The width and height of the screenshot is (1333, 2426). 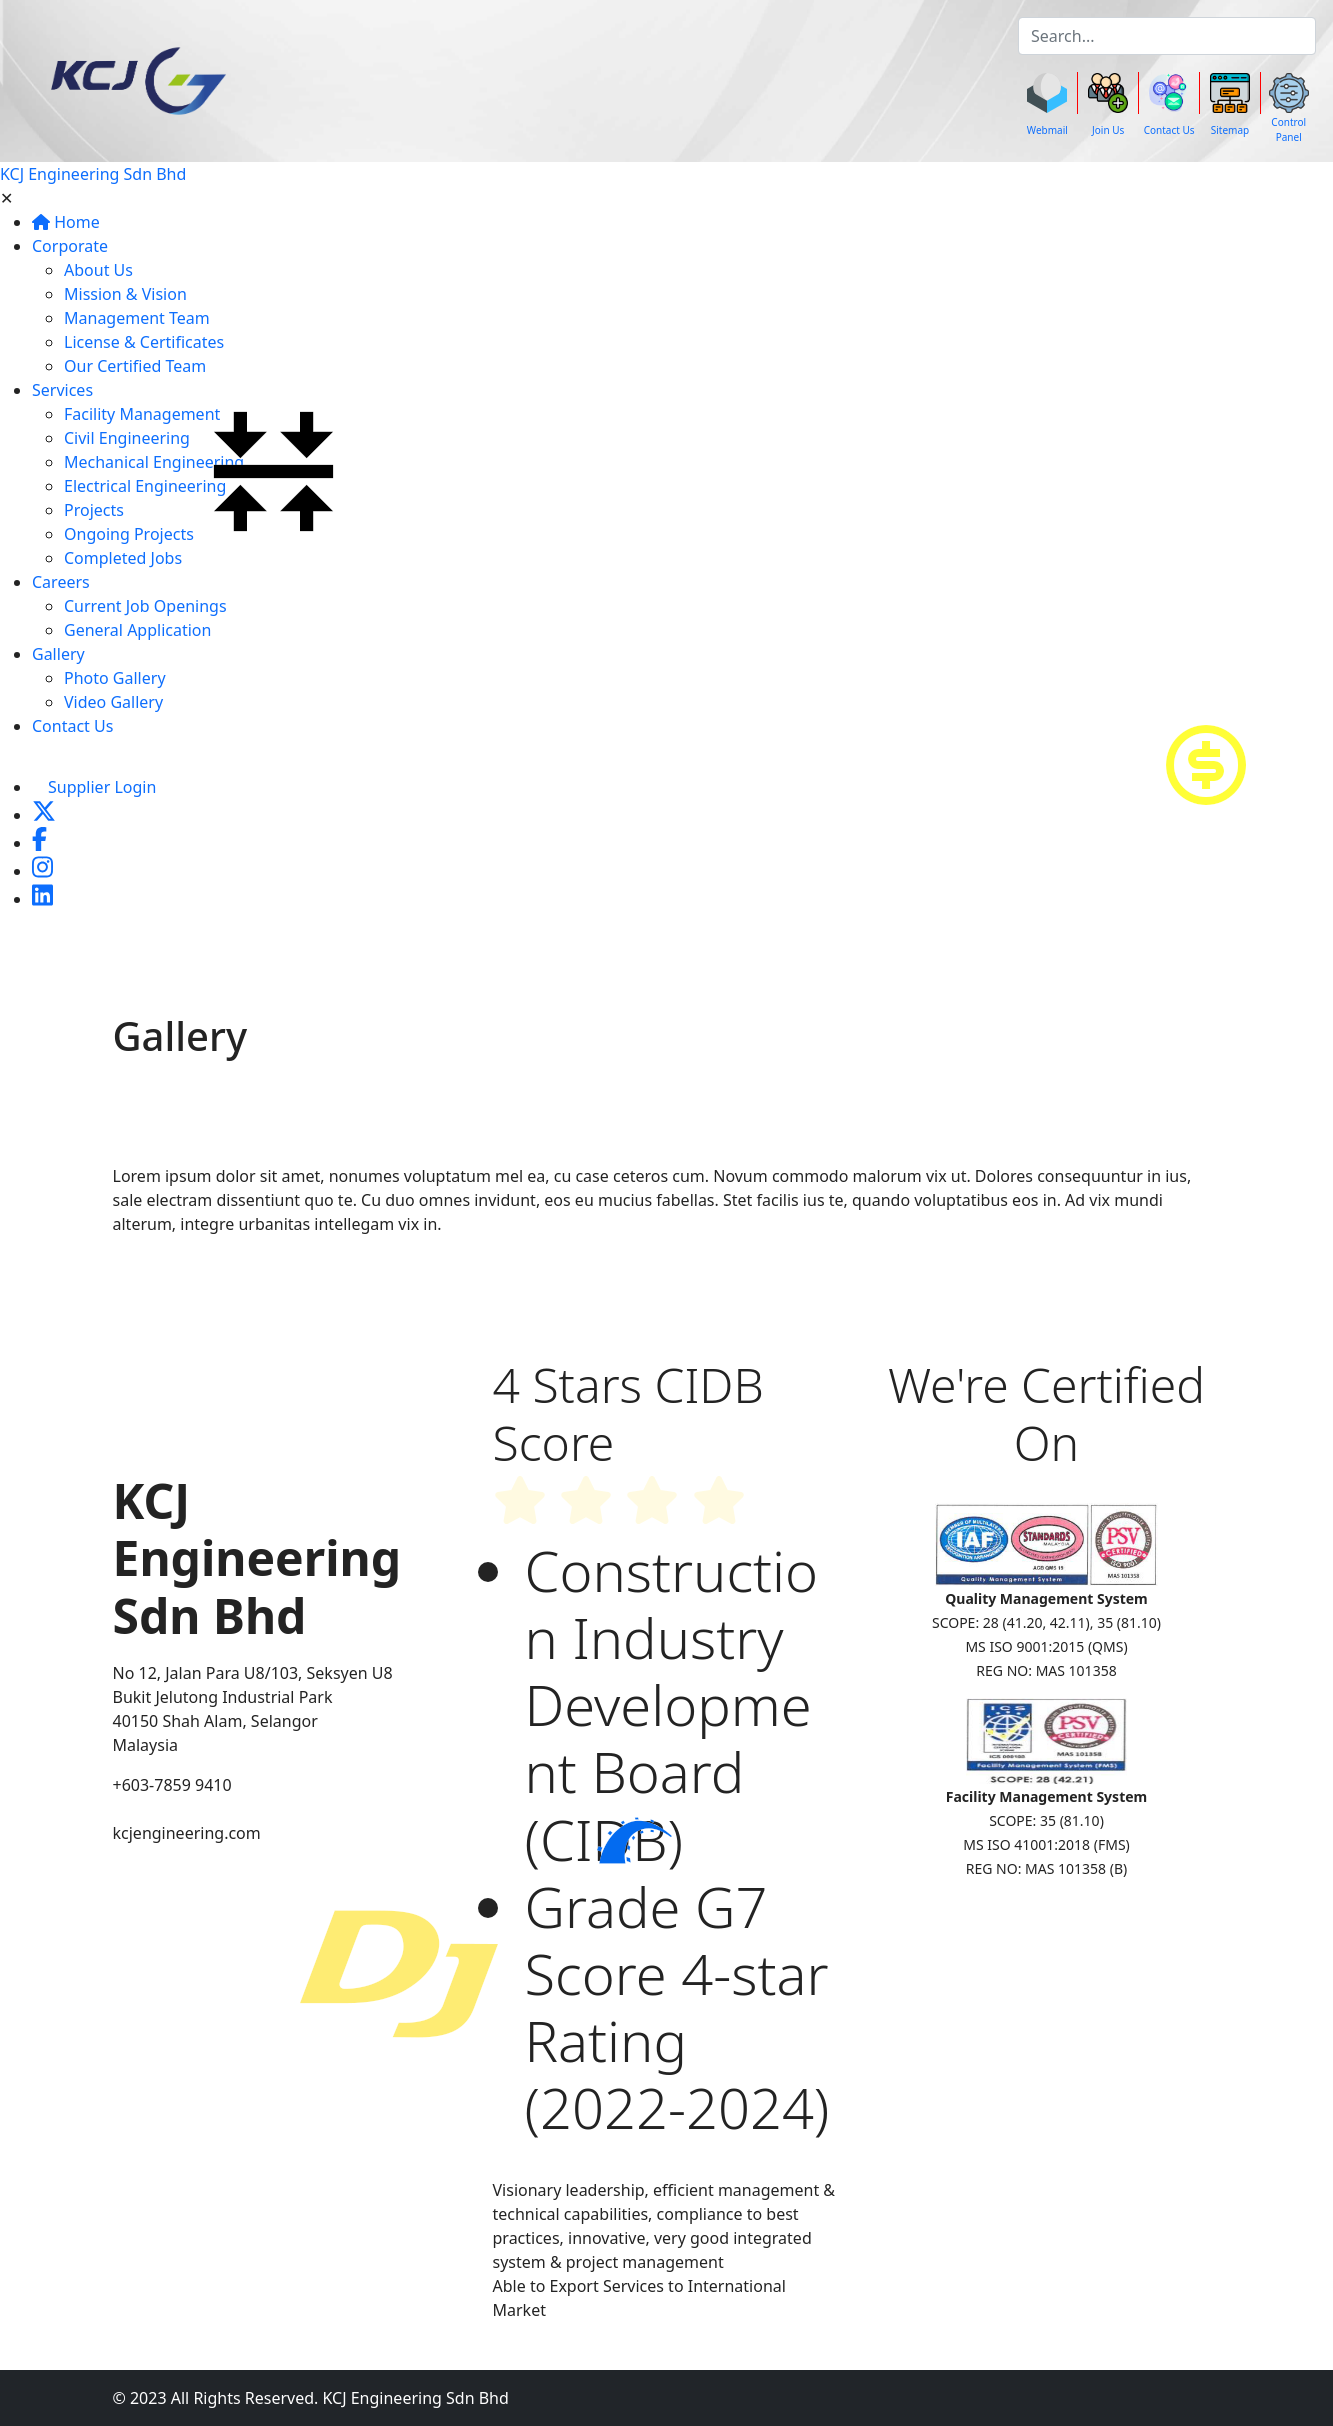 I want to click on align objects vertically to center, so click(x=273, y=471).